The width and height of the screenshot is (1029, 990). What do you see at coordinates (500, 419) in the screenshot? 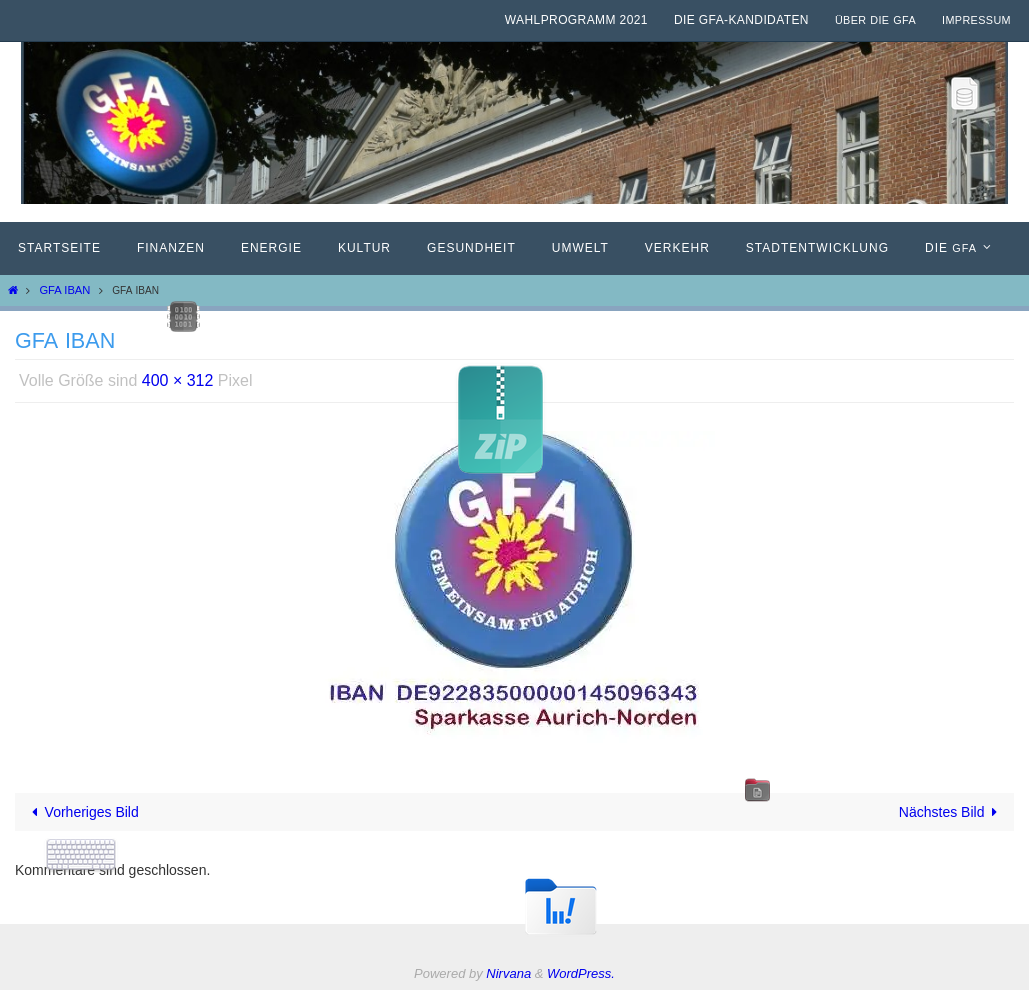
I see `open or extract a compressed zip file` at bounding box center [500, 419].